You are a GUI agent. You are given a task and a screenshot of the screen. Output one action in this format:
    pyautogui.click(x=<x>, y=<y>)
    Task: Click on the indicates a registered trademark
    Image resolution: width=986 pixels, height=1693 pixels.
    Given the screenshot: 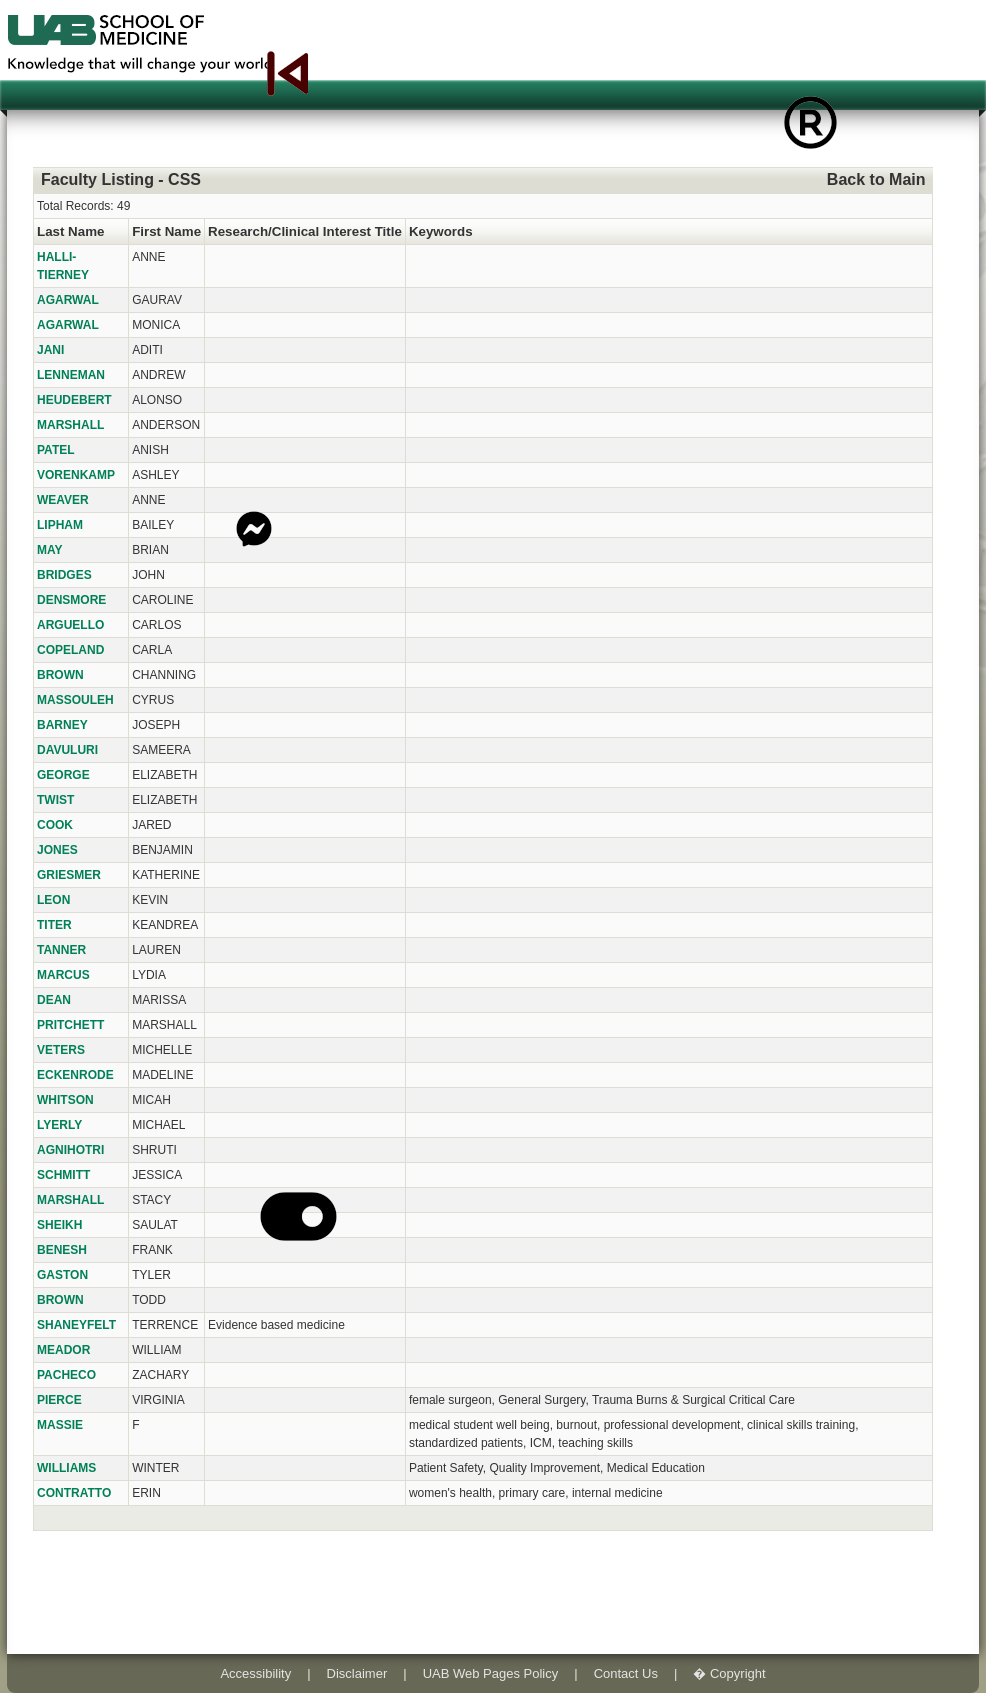 What is the action you would take?
    pyautogui.click(x=810, y=122)
    